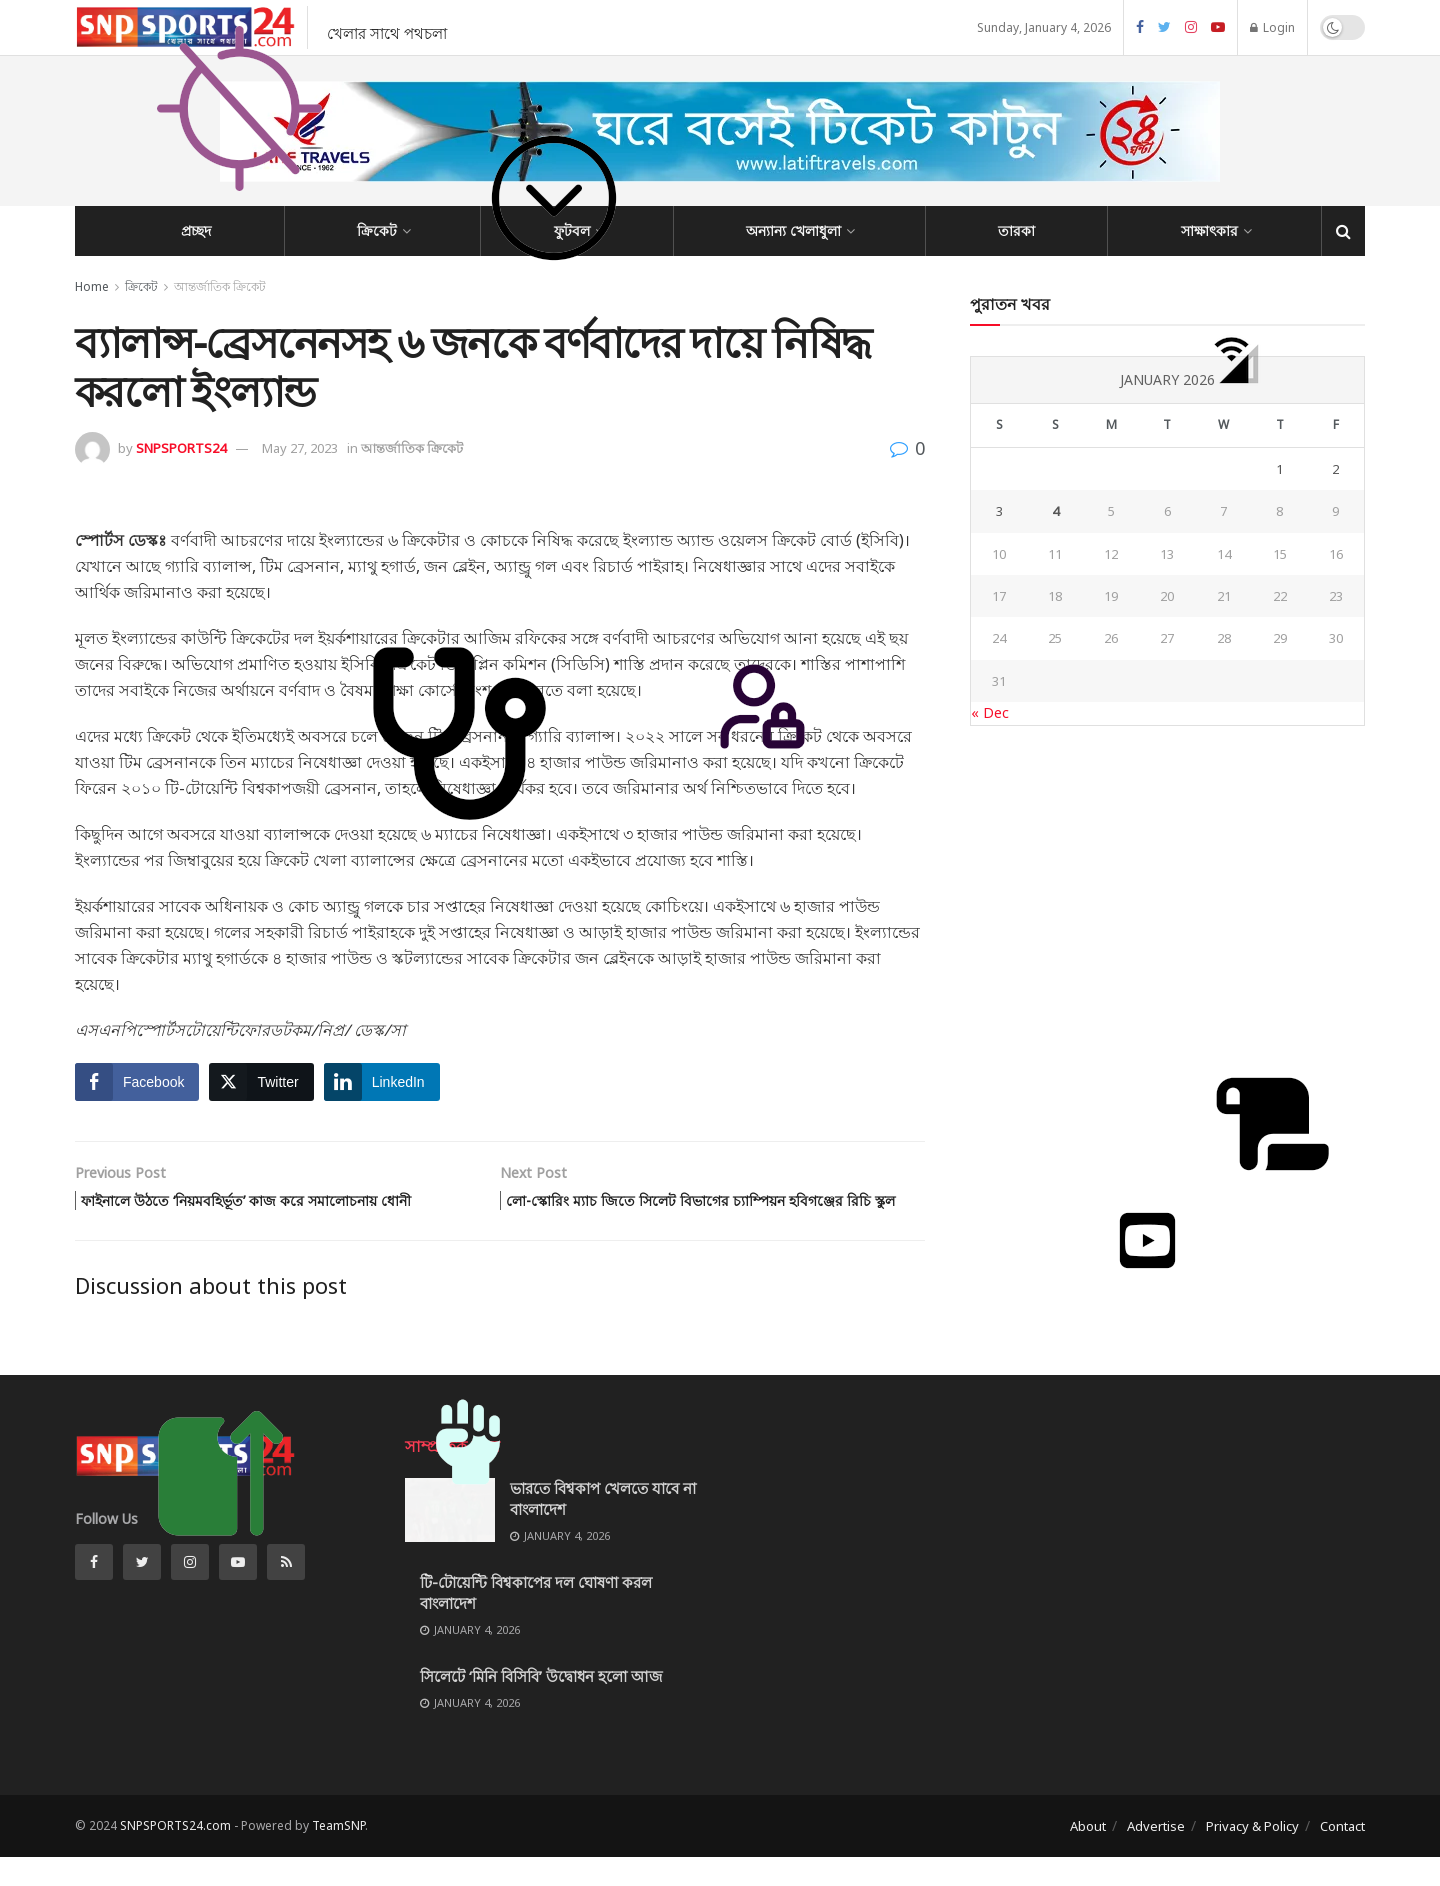 This screenshot has width=1440, height=1886. I want to click on indicates wifi connection with cellular backup, so click(1234, 359).